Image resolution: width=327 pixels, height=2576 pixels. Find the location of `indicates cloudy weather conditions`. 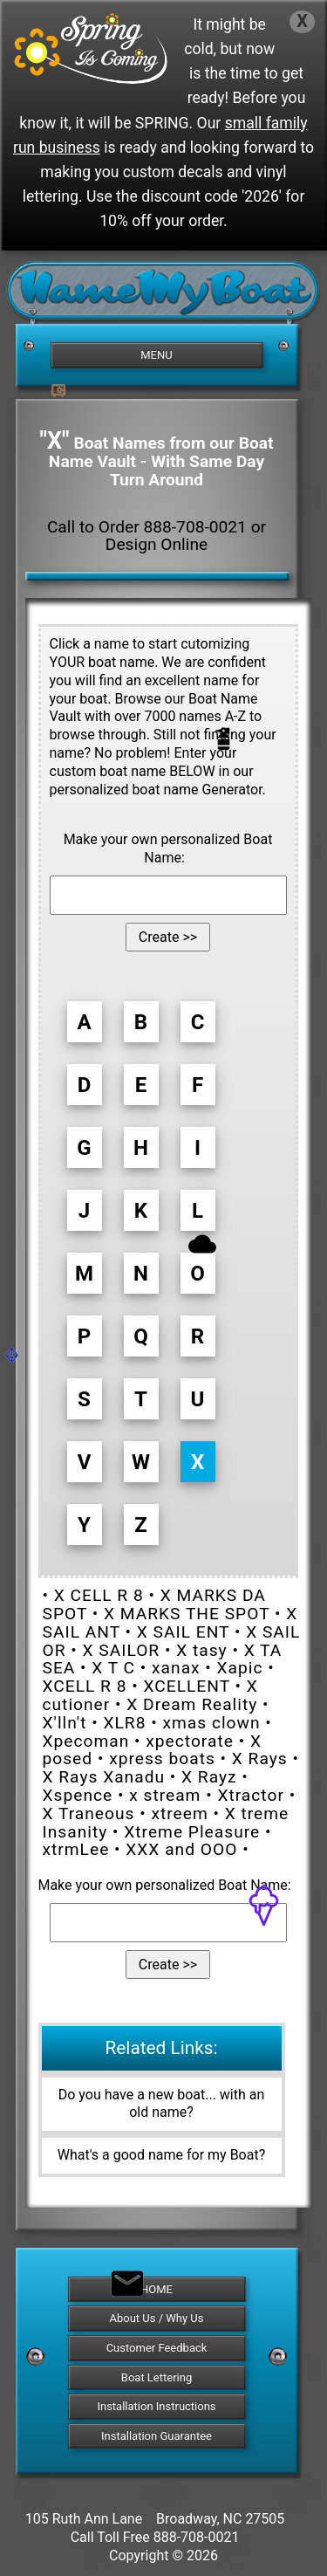

indicates cloudy weather conditions is located at coordinates (202, 1244).